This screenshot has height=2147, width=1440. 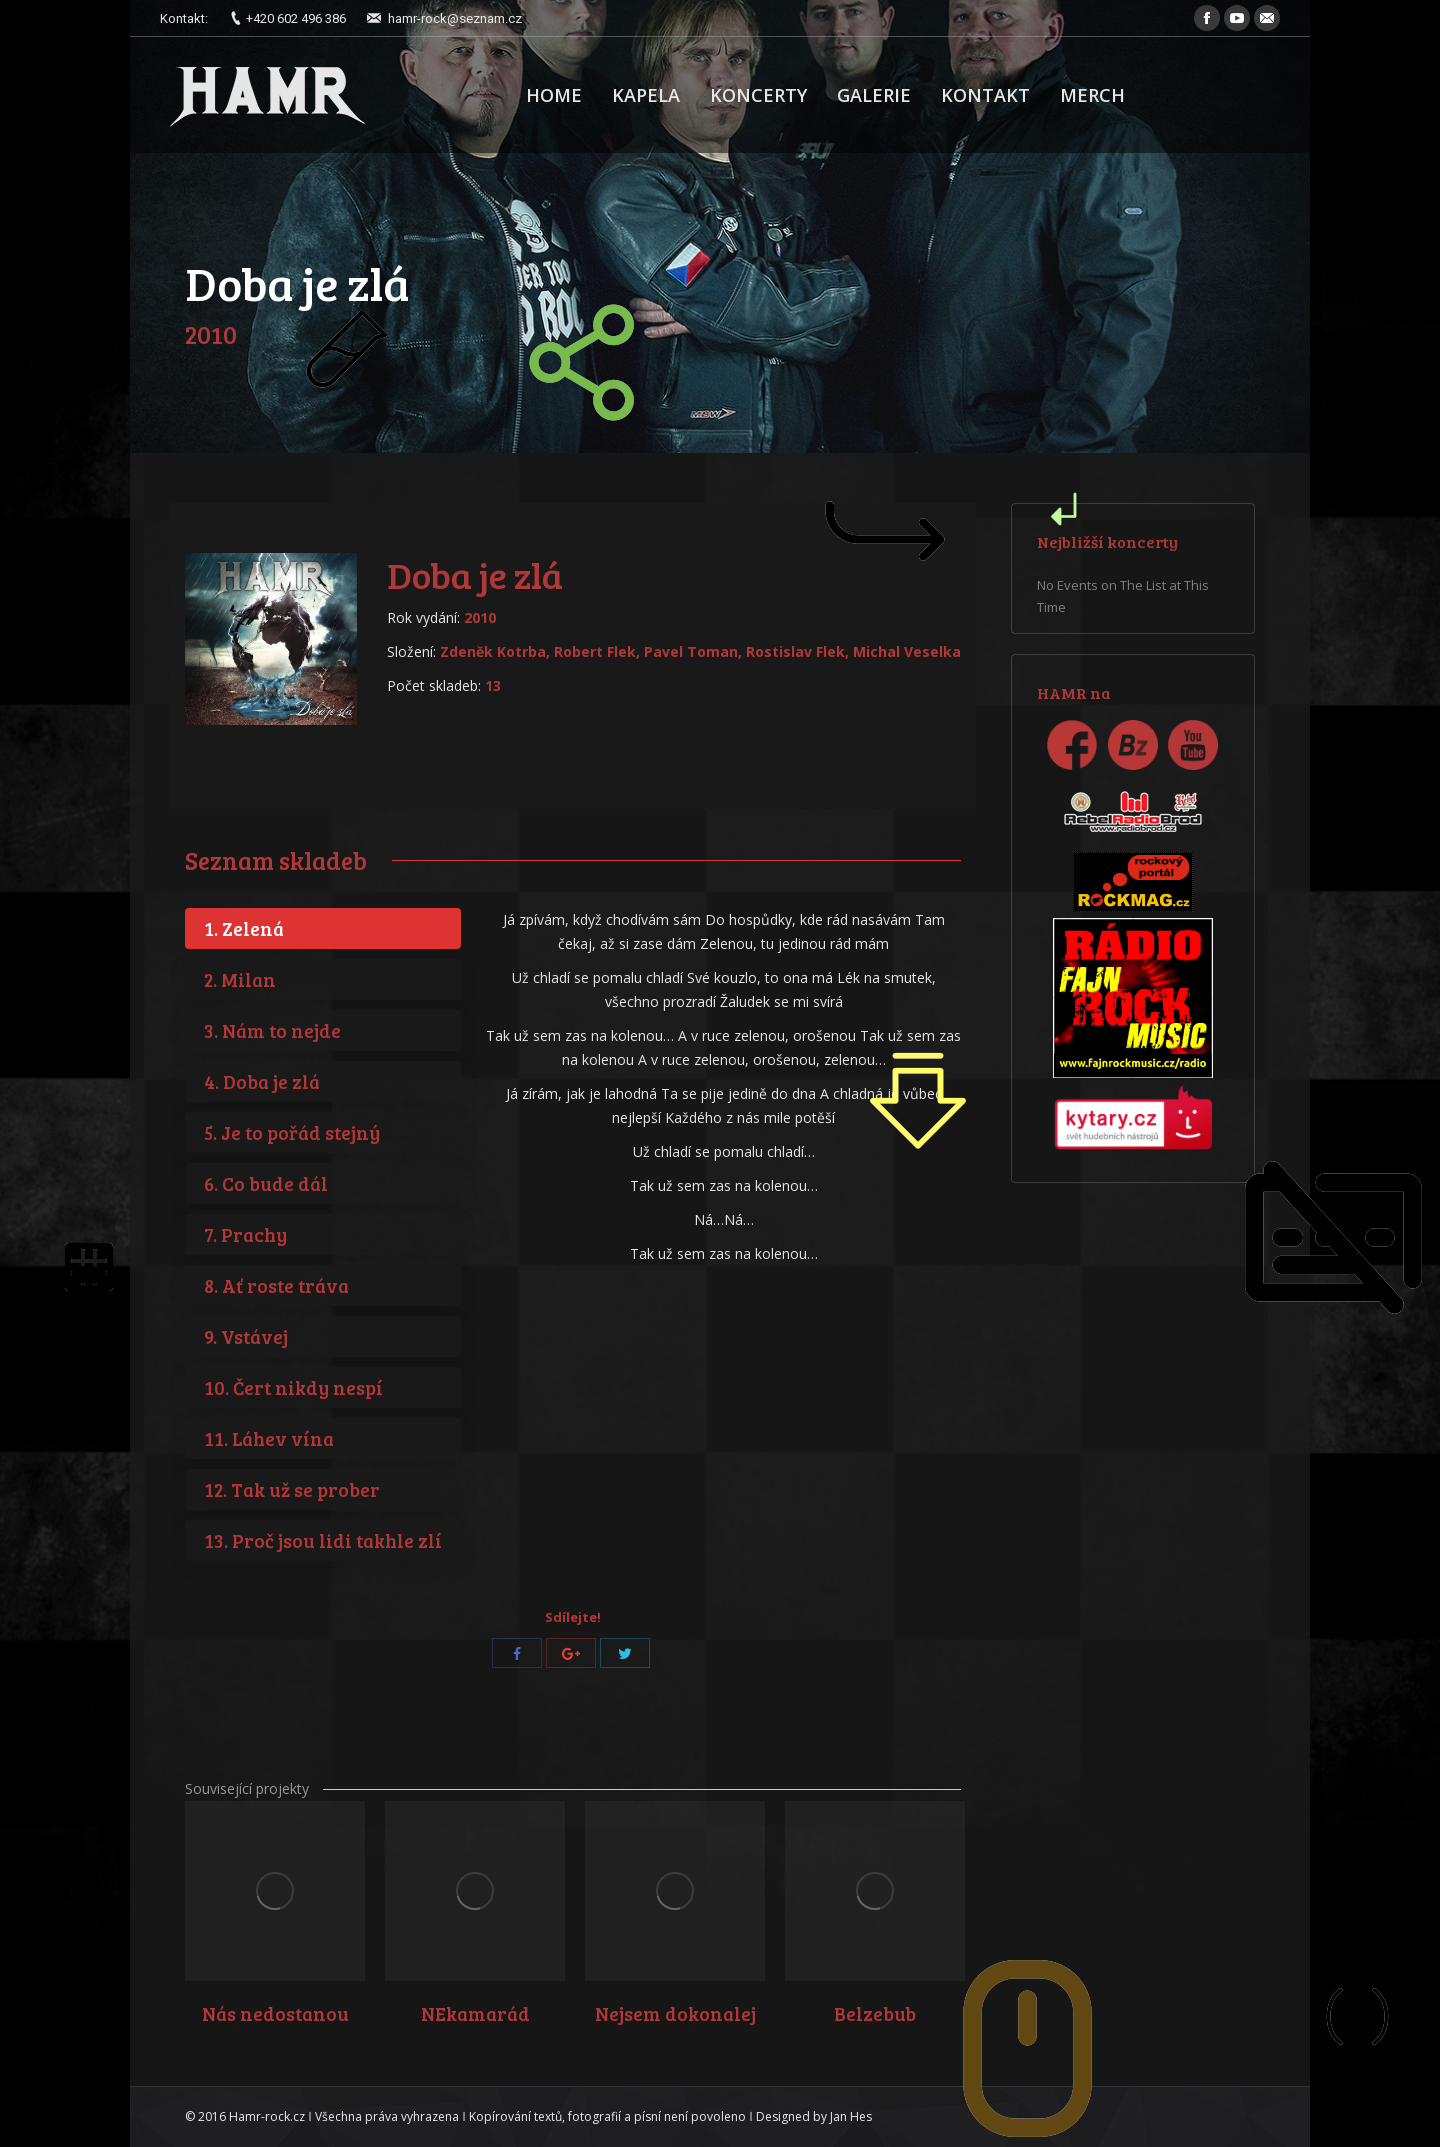 What do you see at coordinates (918, 1097) in the screenshot?
I see `download a file or content` at bounding box center [918, 1097].